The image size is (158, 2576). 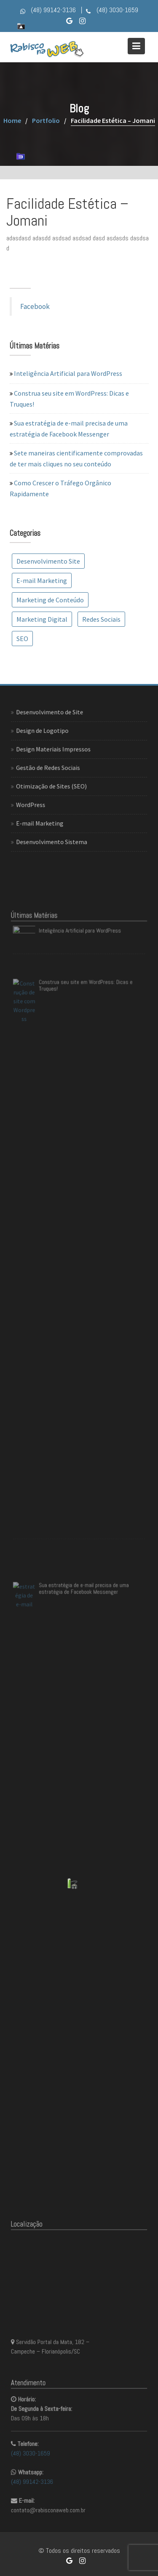 I want to click on open vercel project files, so click(x=21, y=27).